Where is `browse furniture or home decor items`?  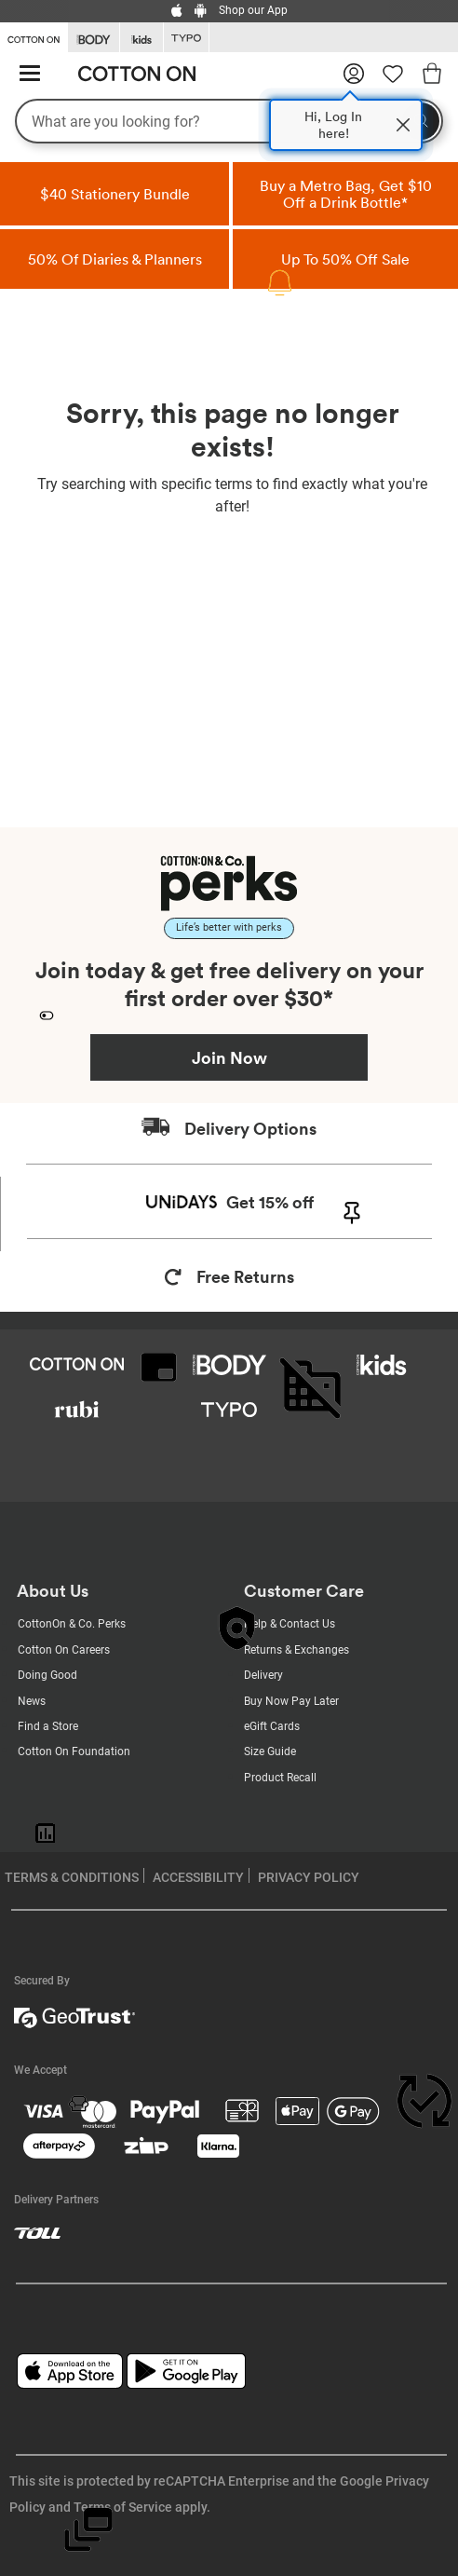
browse furniture or home decor items is located at coordinates (78, 2104).